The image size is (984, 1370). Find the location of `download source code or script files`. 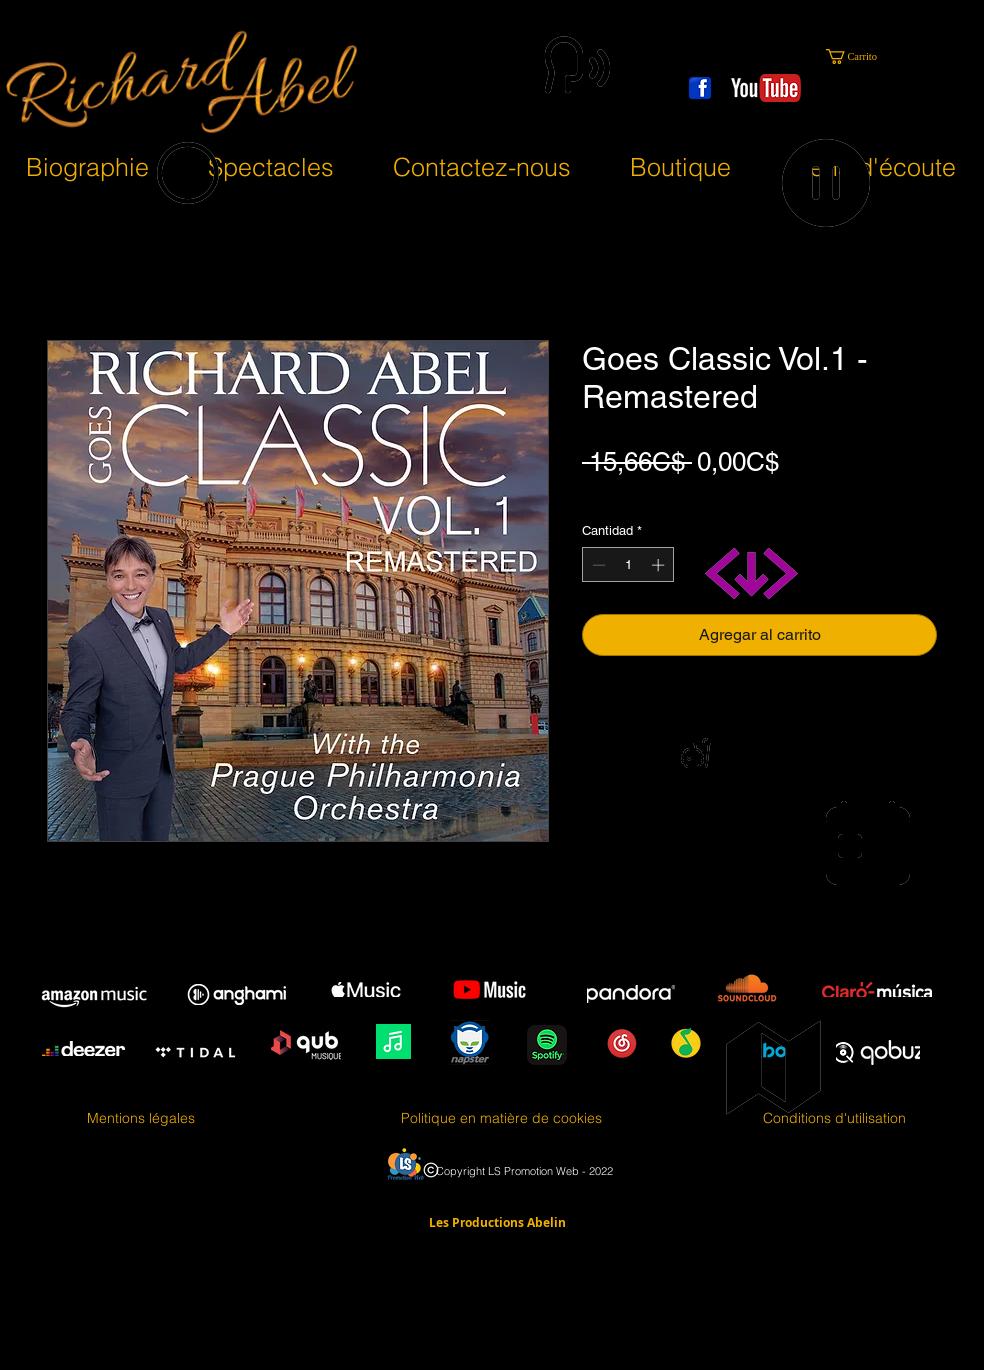

download source code or script files is located at coordinates (751, 573).